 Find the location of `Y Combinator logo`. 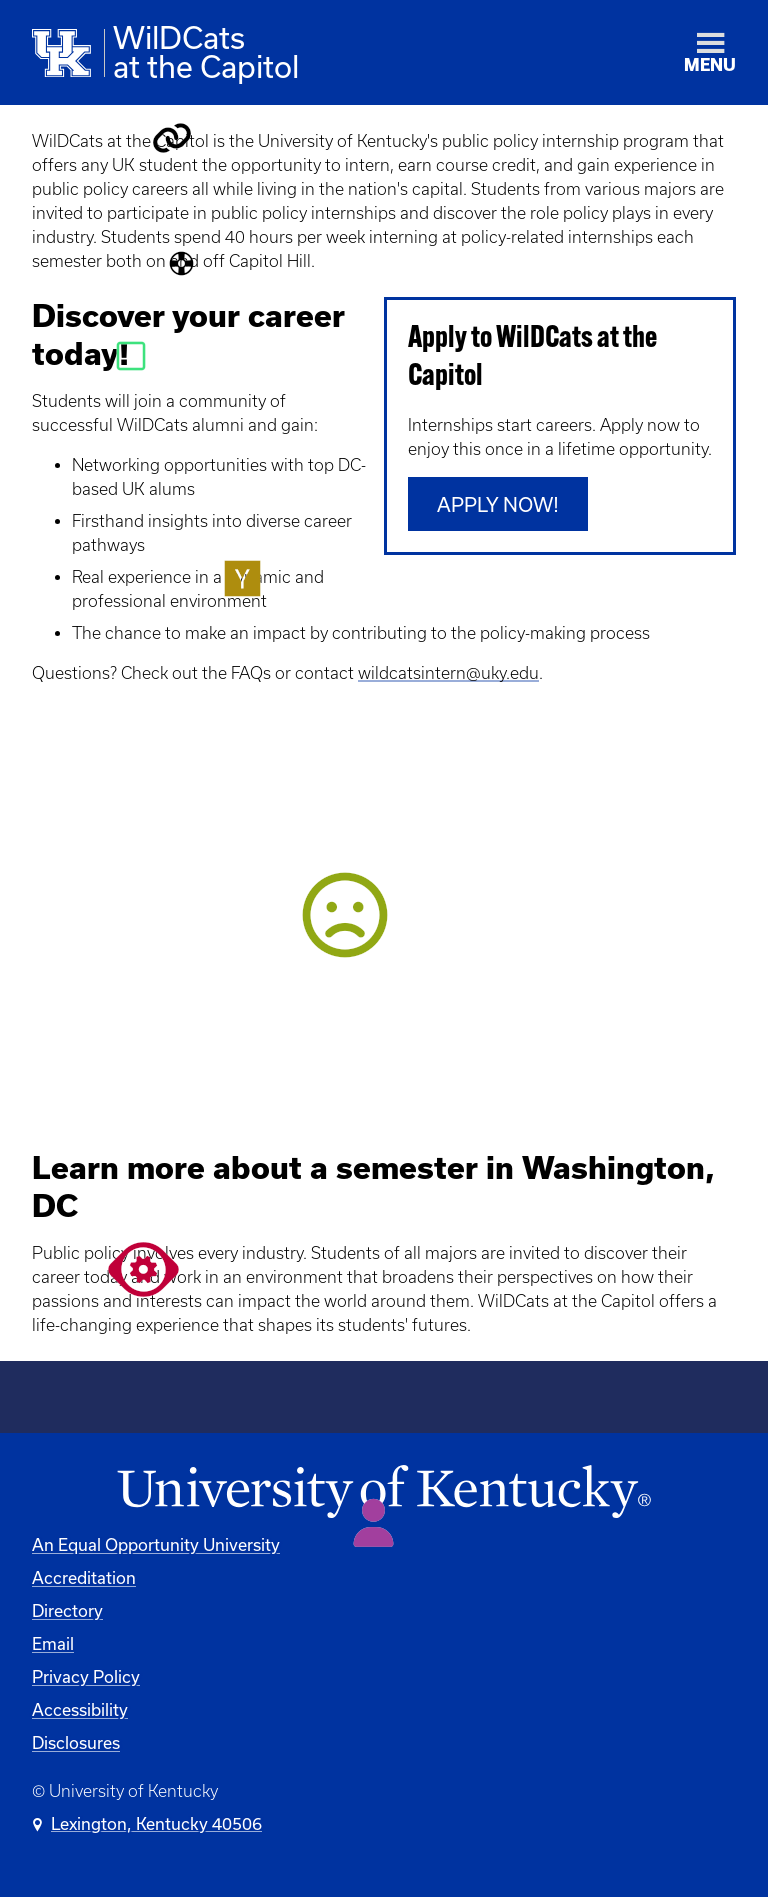

Y Combinator logo is located at coordinates (242, 578).